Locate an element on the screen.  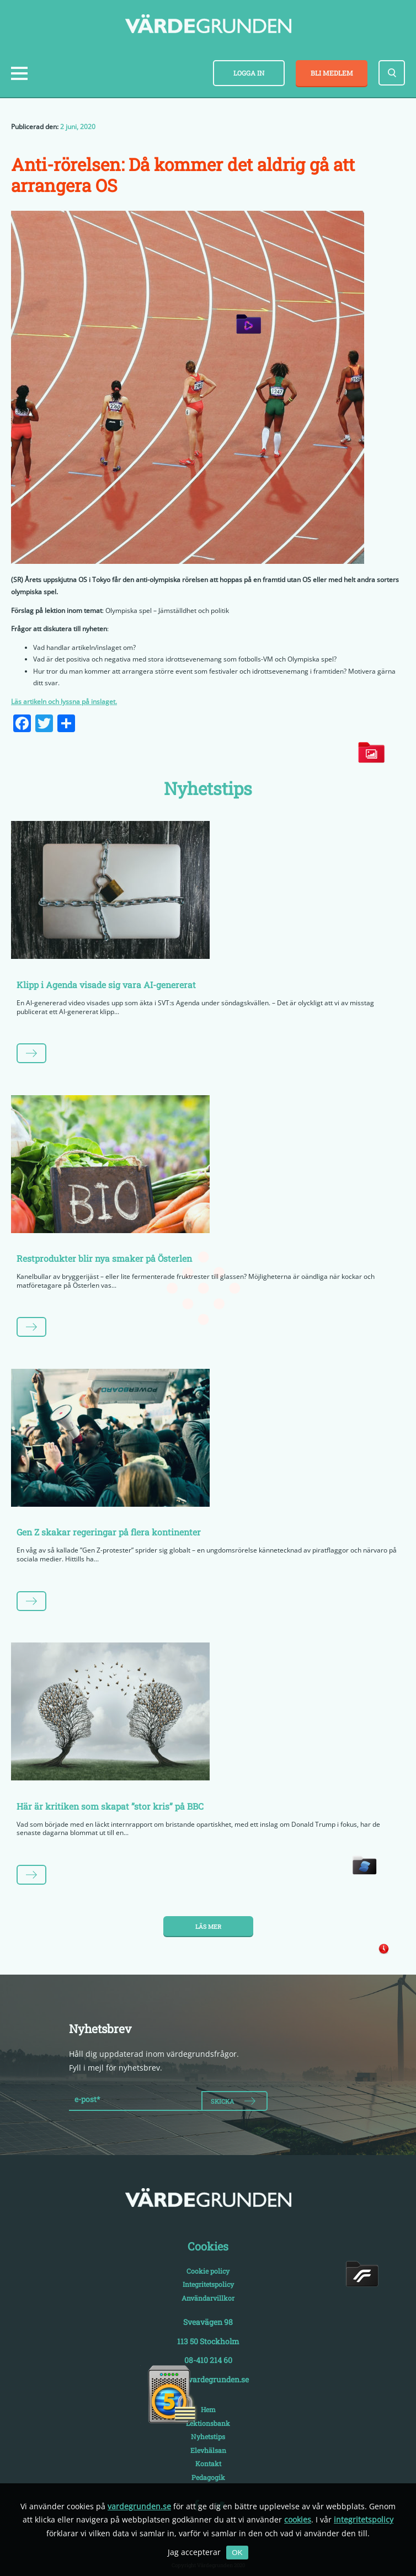
indicates a locked RAID 5 storage array is located at coordinates (169, 2394).